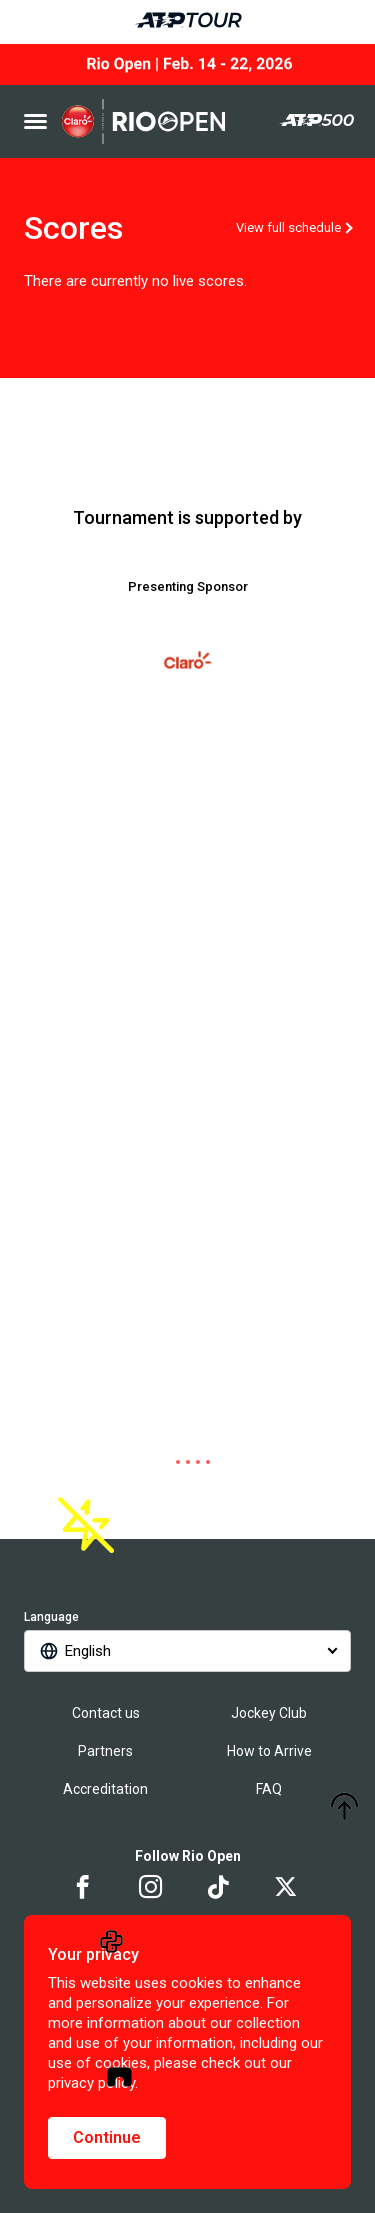  What do you see at coordinates (111, 1941) in the screenshot?
I see `indicates python programming language` at bounding box center [111, 1941].